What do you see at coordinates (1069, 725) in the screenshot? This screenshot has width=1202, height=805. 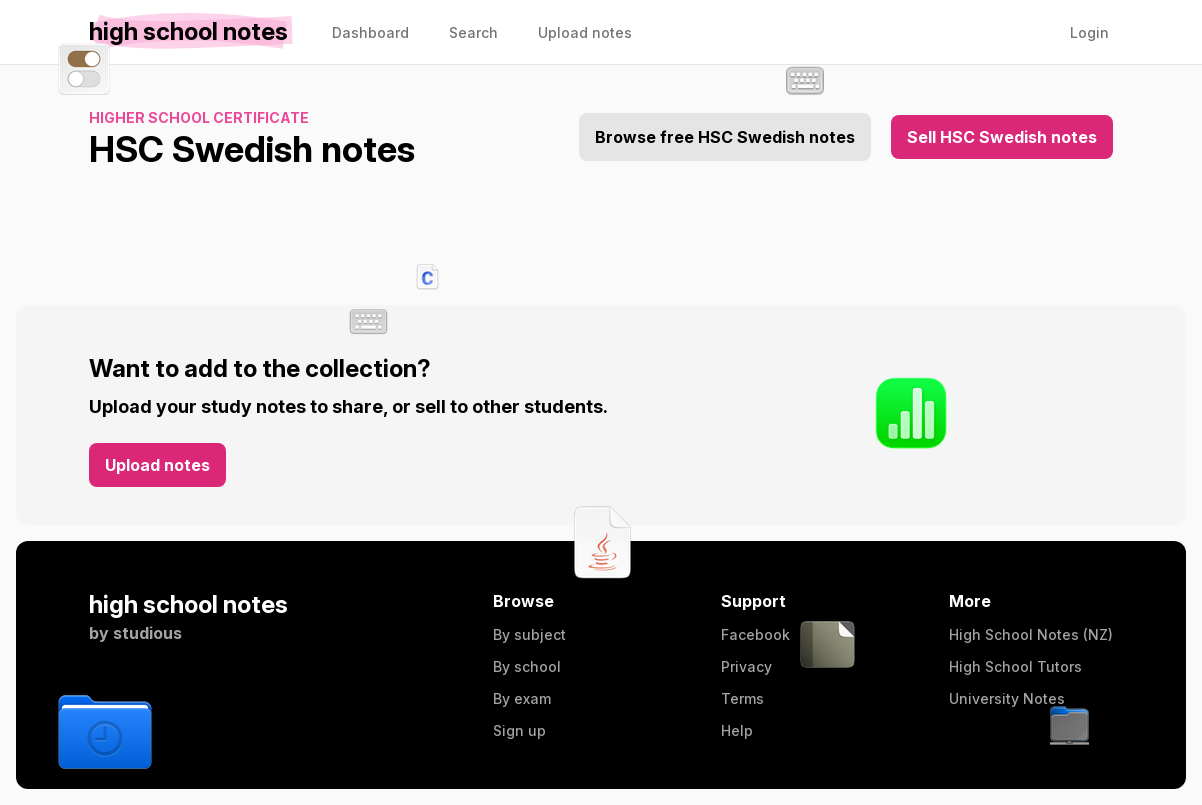 I see `access a remote or network folder` at bounding box center [1069, 725].